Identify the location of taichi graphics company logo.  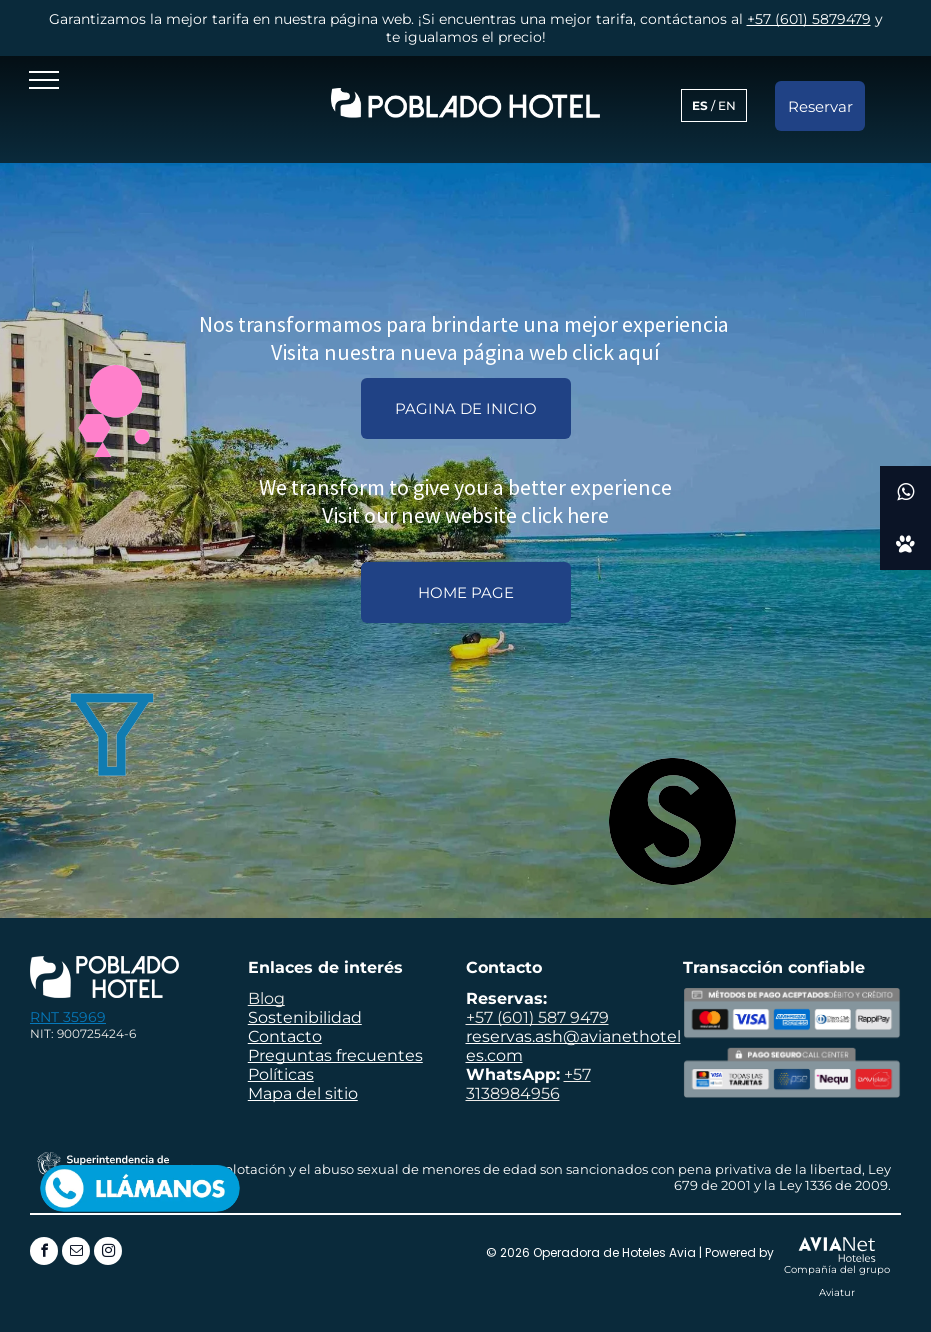
(114, 411).